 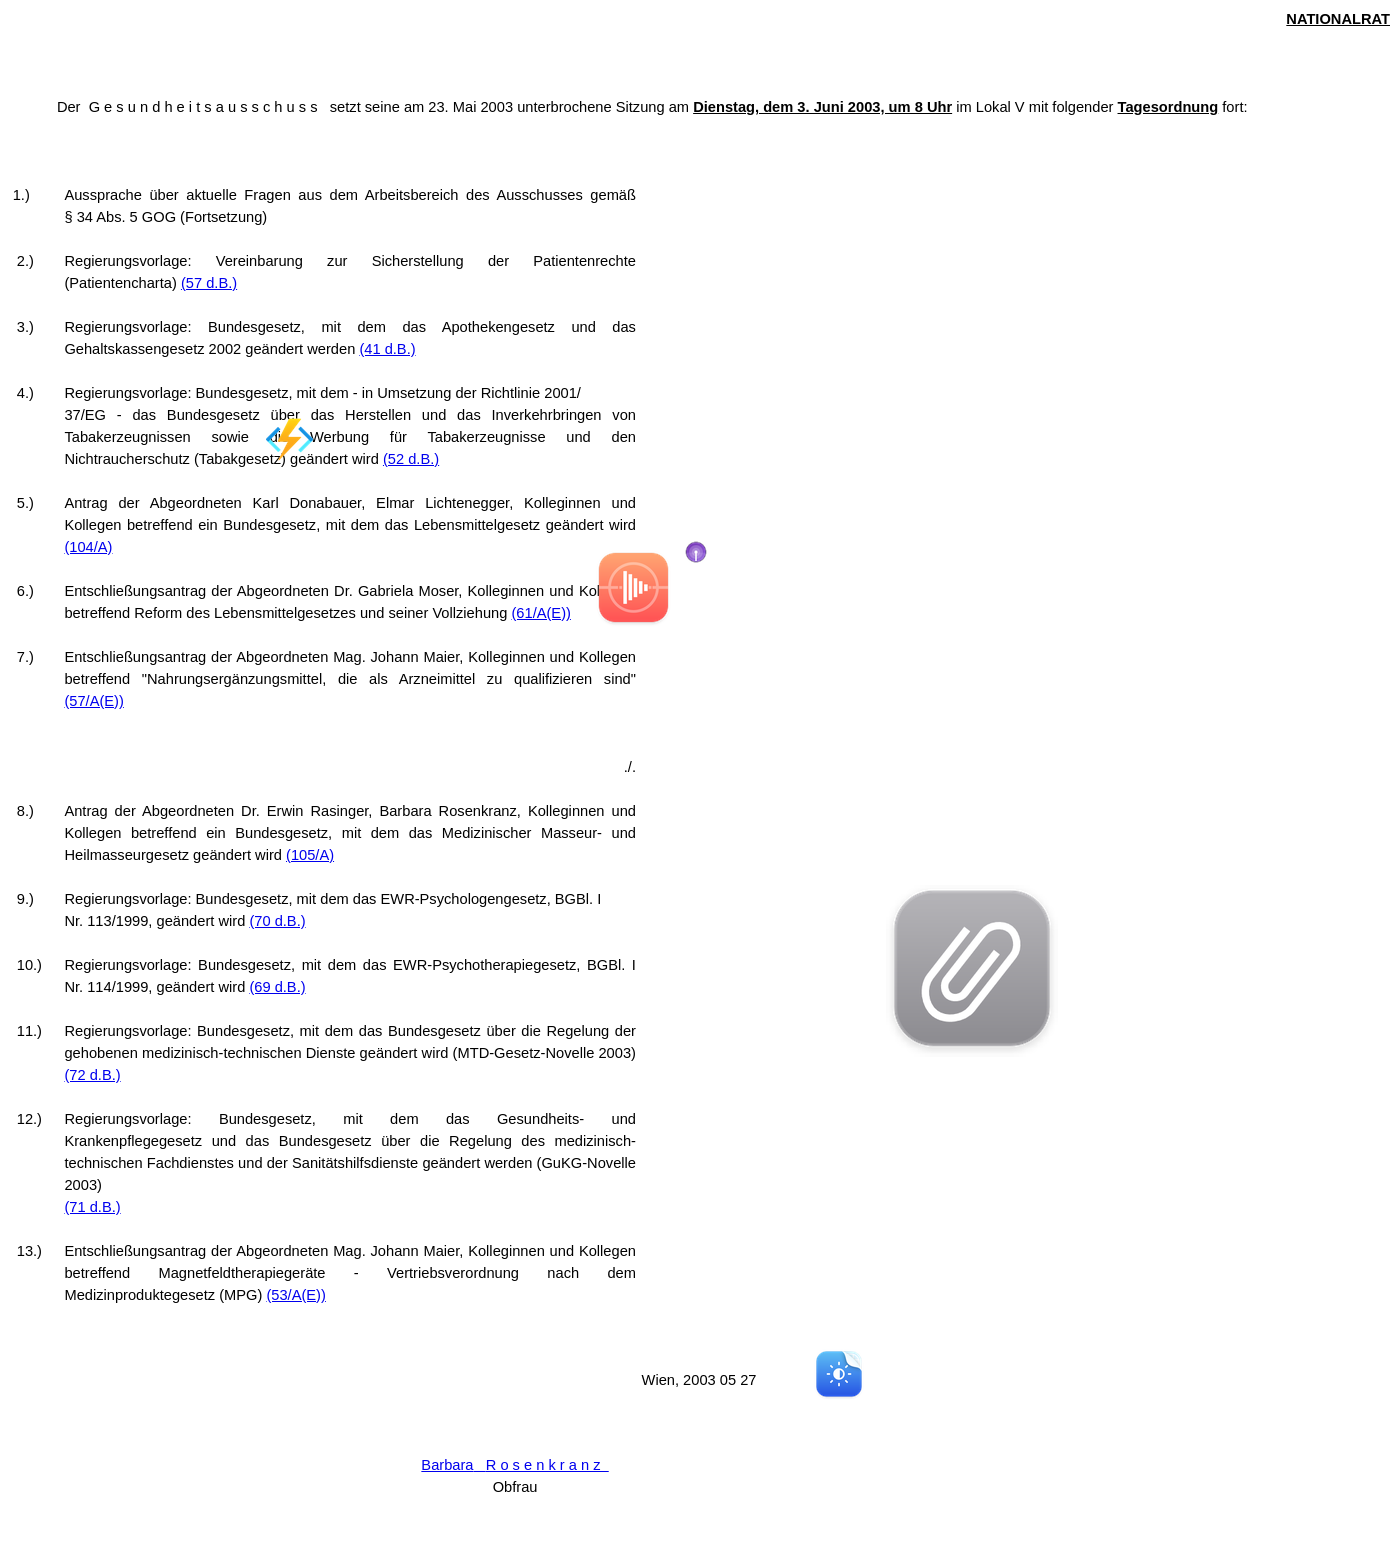 I want to click on open office or productivity applications, so click(x=972, y=971).